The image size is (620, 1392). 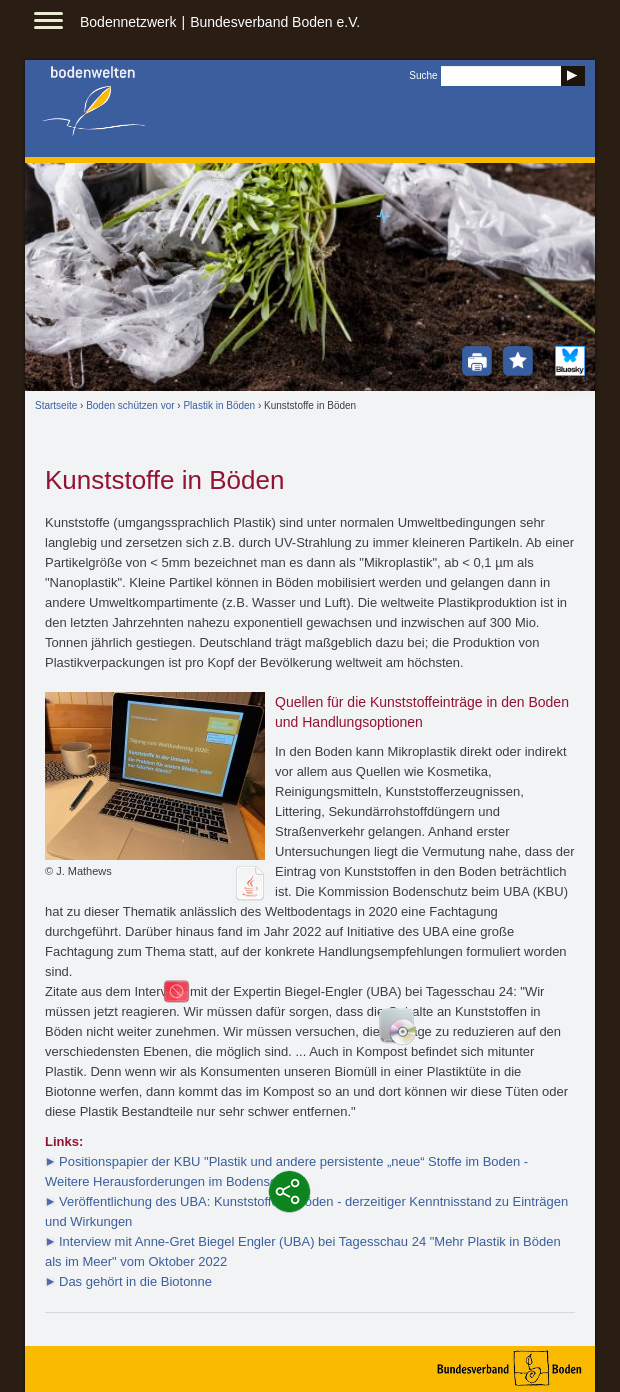 What do you see at coordinates (383, 215) in the screenshot?
I see `view system activity or performance trace` at bounding box center [383, 215].